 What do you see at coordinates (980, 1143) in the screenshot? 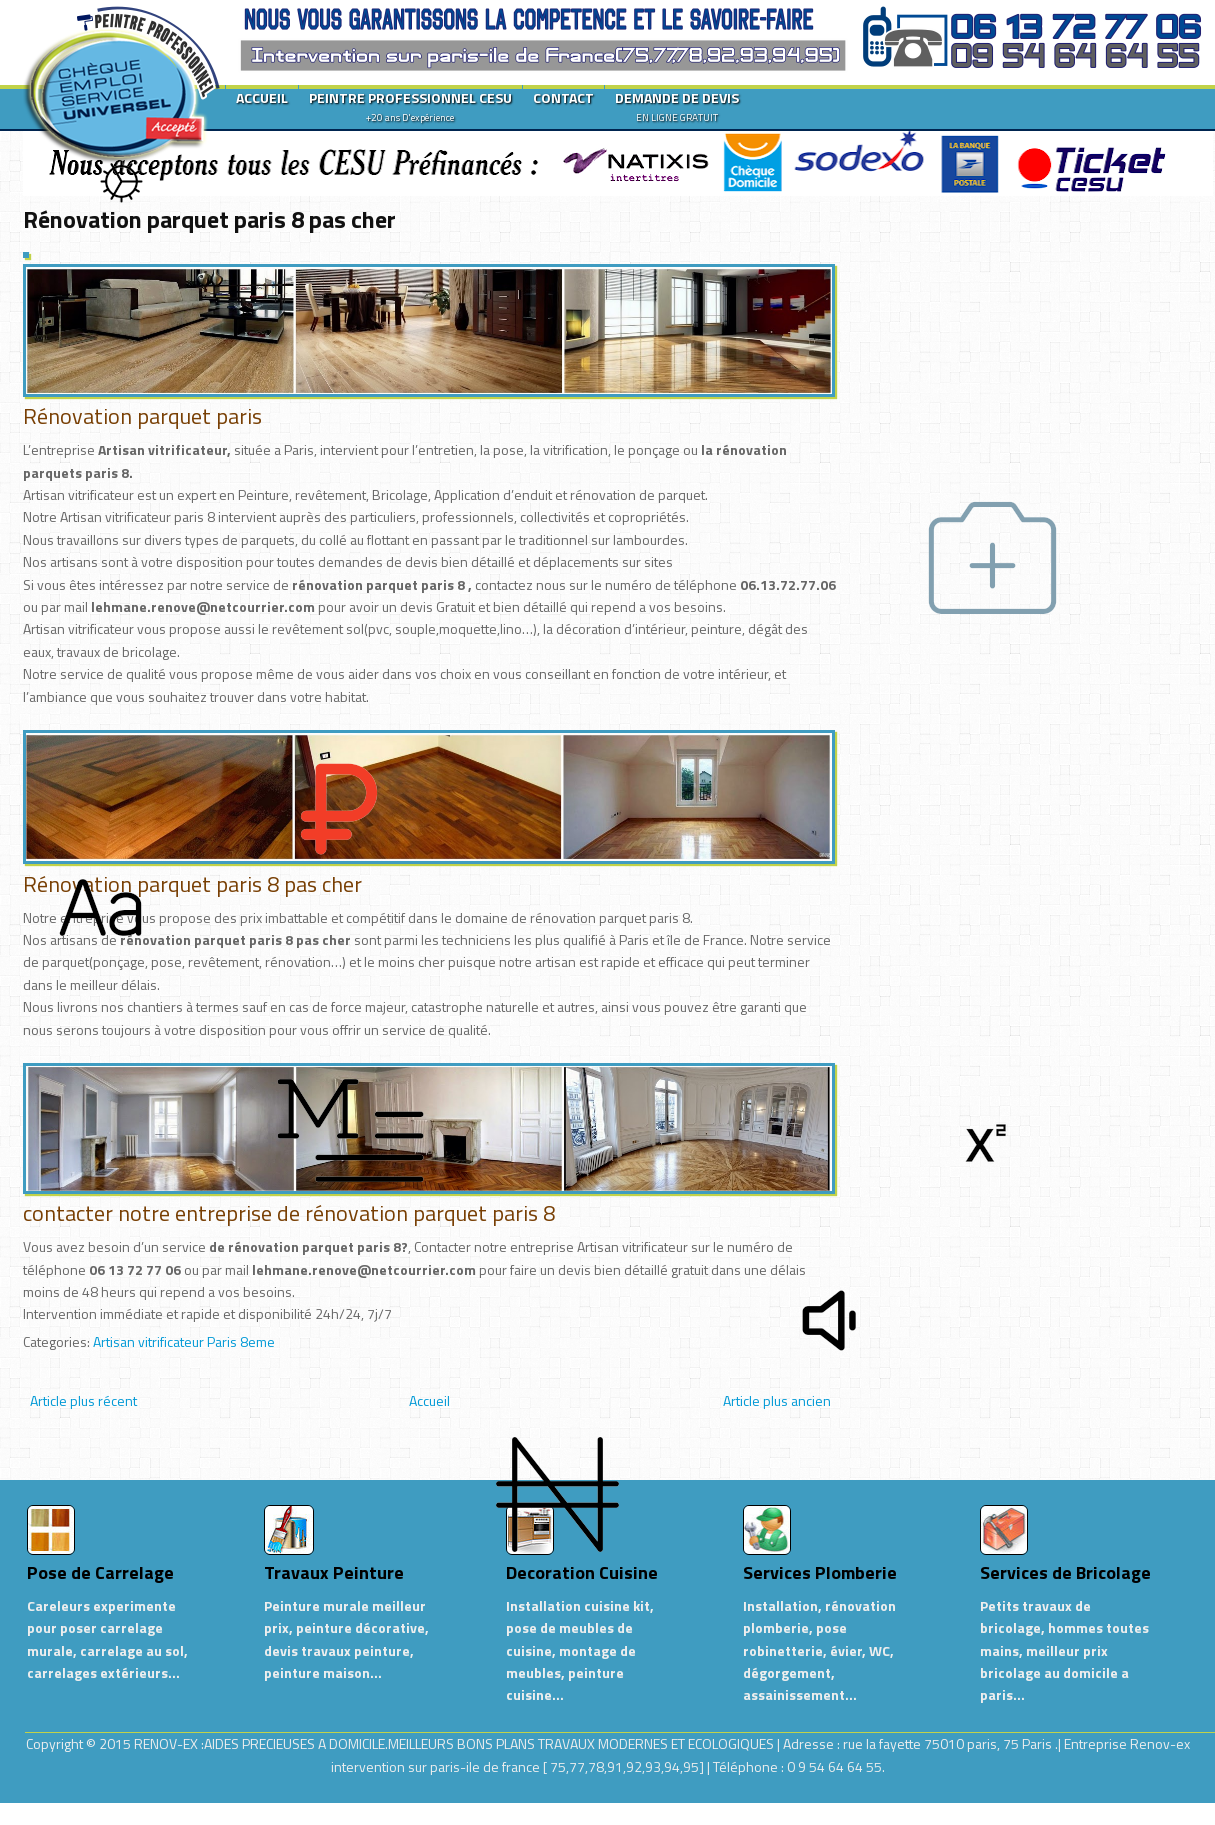
I see `format selected text as superscript` at bounding box center [980, 1143].